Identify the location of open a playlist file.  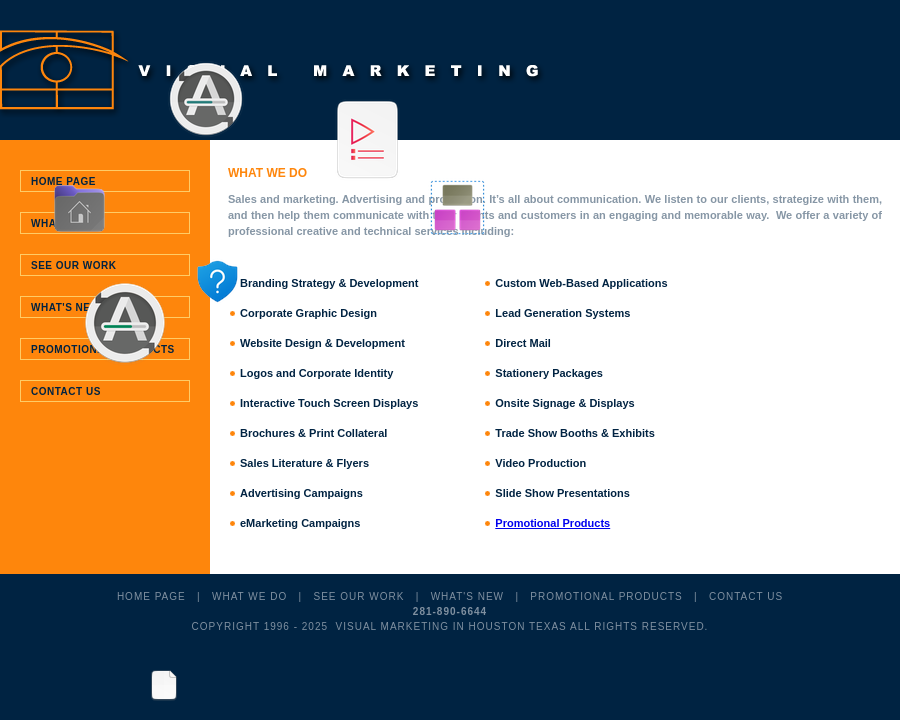
(367, 139).